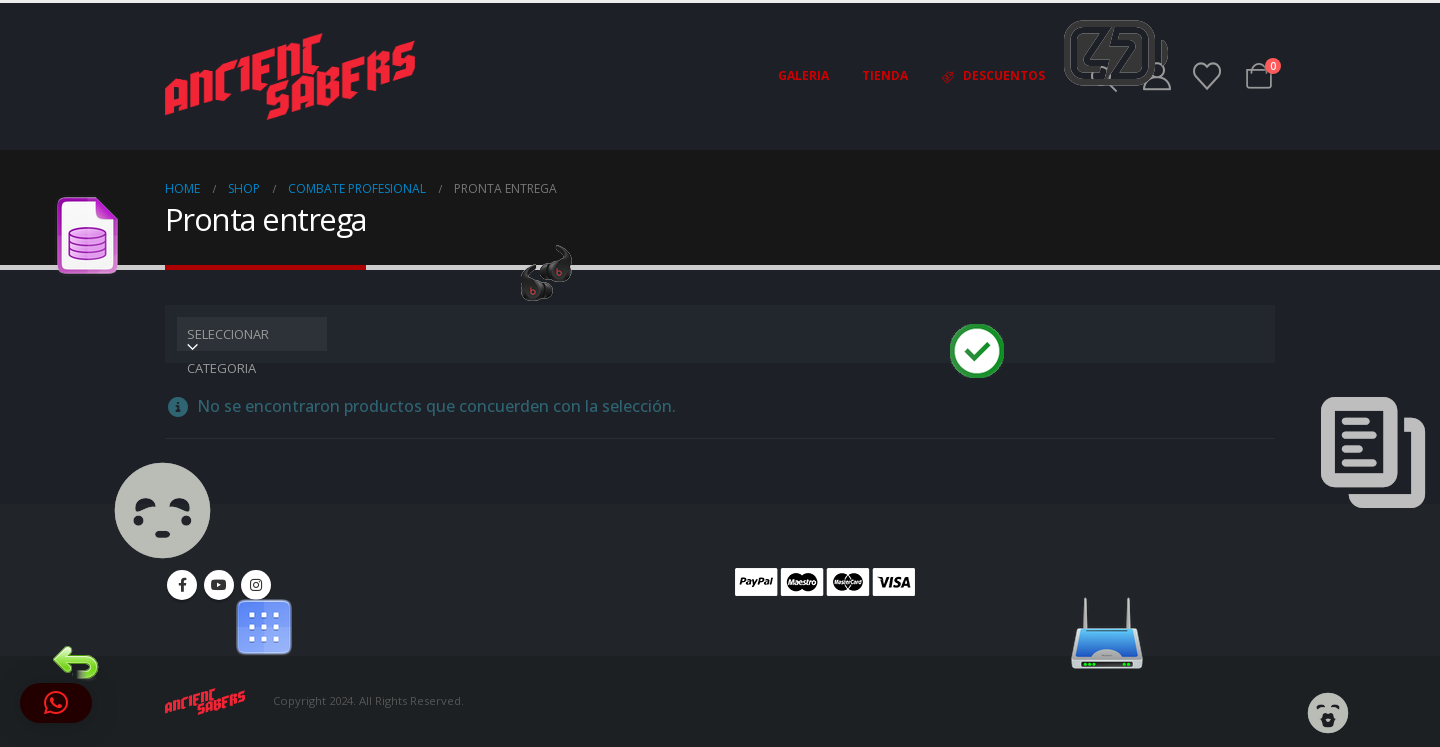 Image resolution: width=1440 pixels, height=747 pixels. What do you see at coordinates (87, 235) in the screenshot?
I see `libreoffice base database template file` at bounding box center [87, 235].